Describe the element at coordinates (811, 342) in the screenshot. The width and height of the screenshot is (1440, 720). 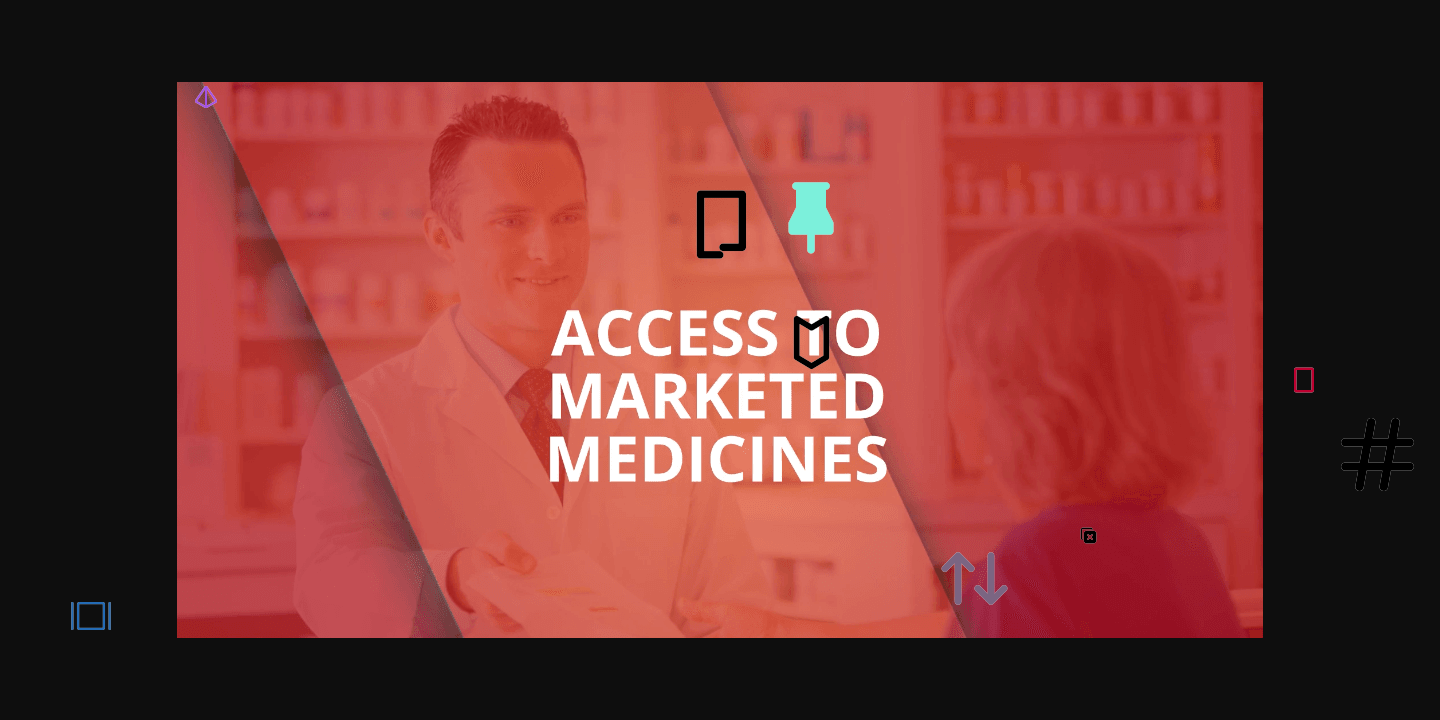
I see `view your profile badge or achievement` at that location.